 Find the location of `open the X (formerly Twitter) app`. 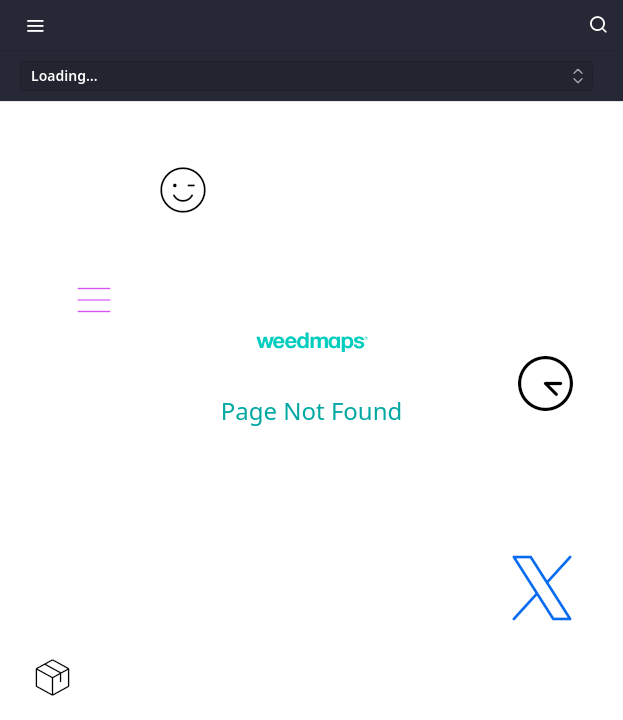

open the X (formerly Twitter) app is located at coordinates (542, 588).